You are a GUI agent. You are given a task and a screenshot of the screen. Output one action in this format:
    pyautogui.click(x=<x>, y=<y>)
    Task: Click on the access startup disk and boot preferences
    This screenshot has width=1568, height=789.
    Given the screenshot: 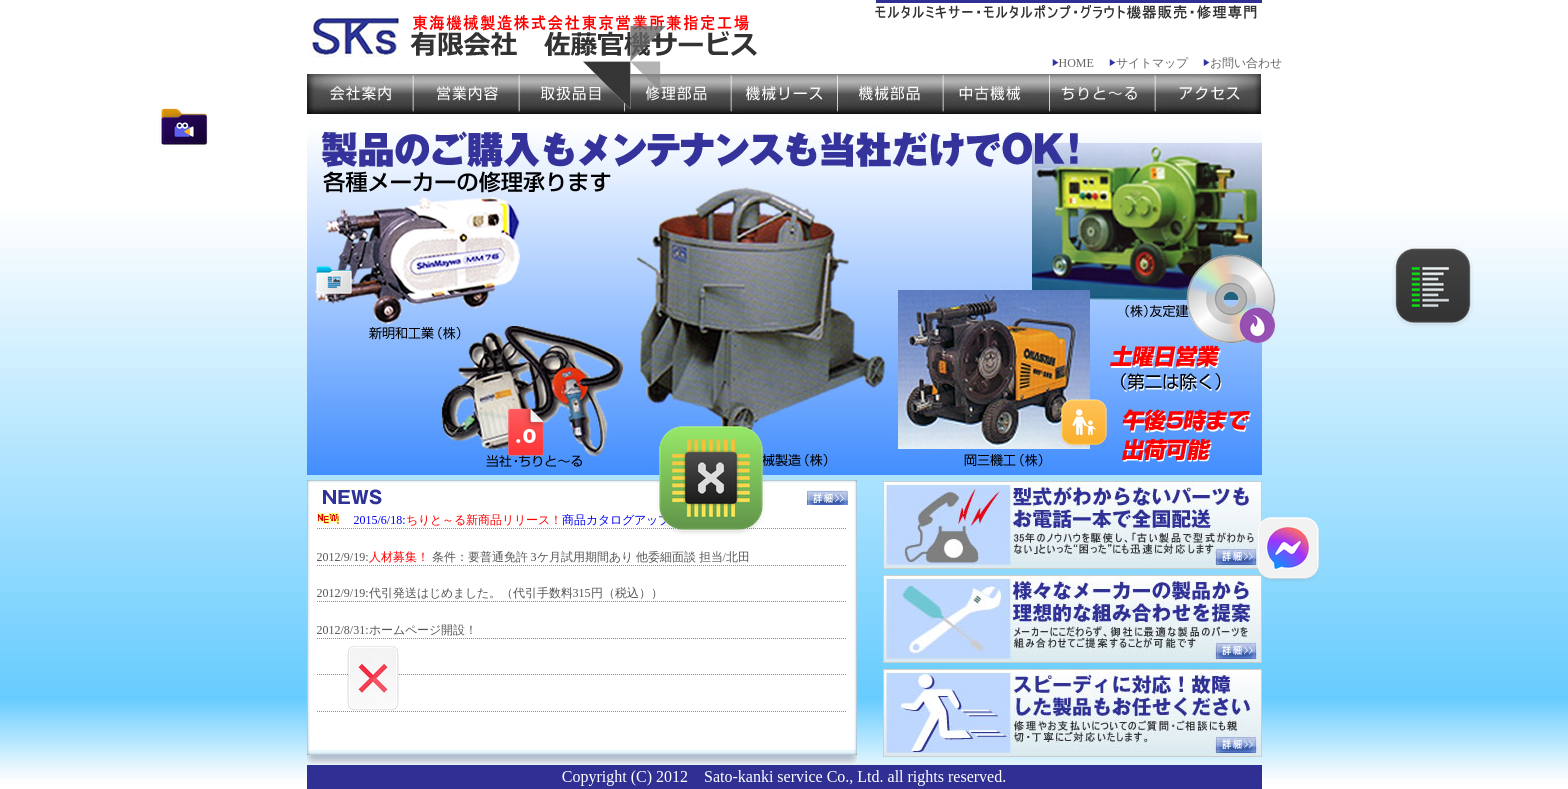 What is the action you would take?
    pyautogui.click(x=1433, y=287)
    